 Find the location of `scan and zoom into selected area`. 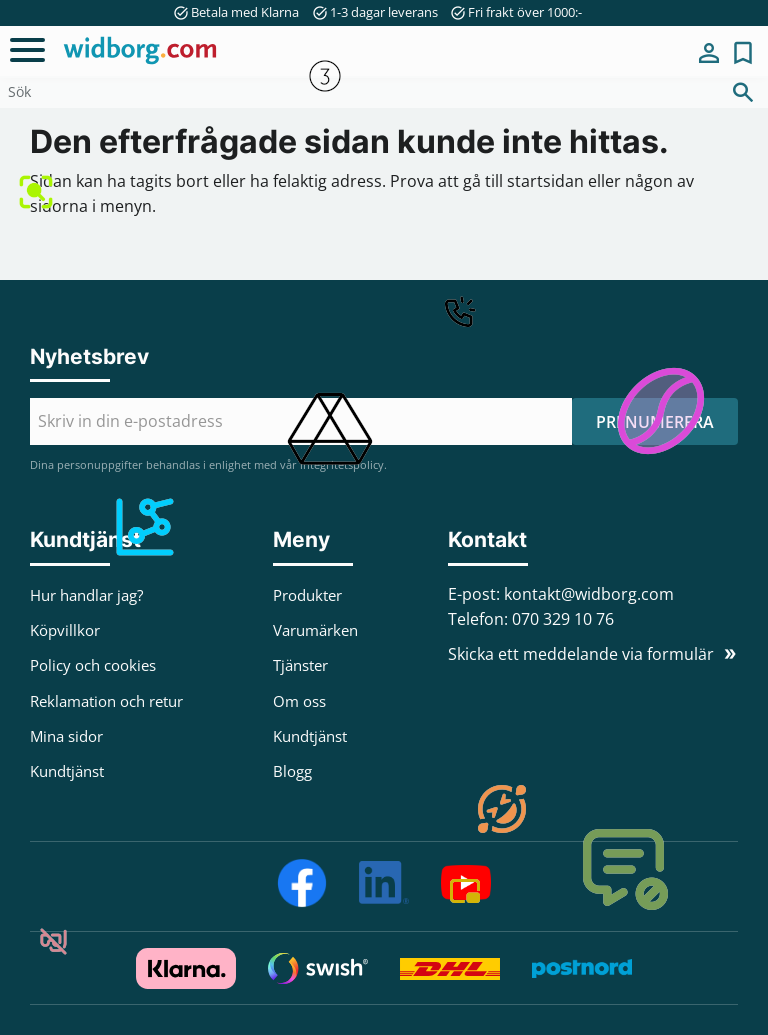

scan and zoom into selected area is located at coordinates (36, 192).